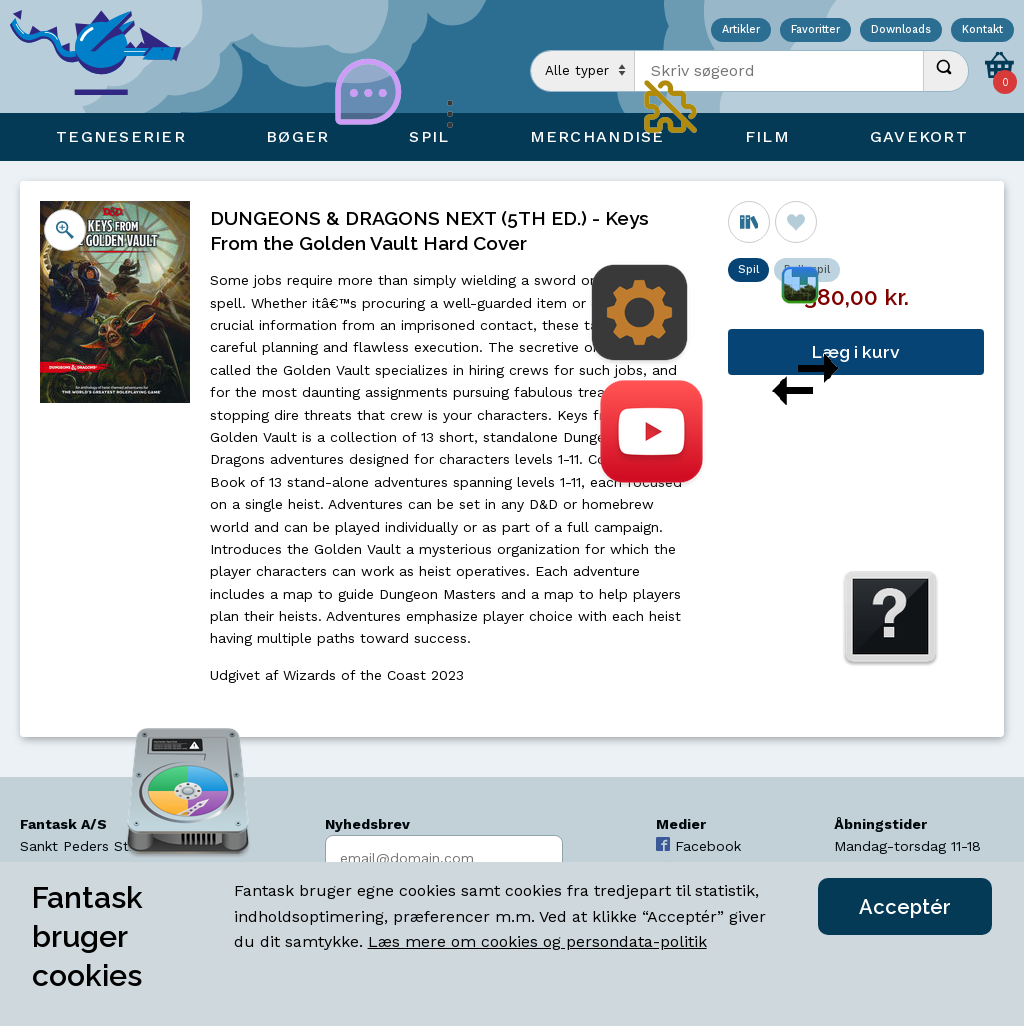  What do you see at coordinates (367, 93) in the screenshot?
I see `open chat or messaging` at bounding box center [367, 93].